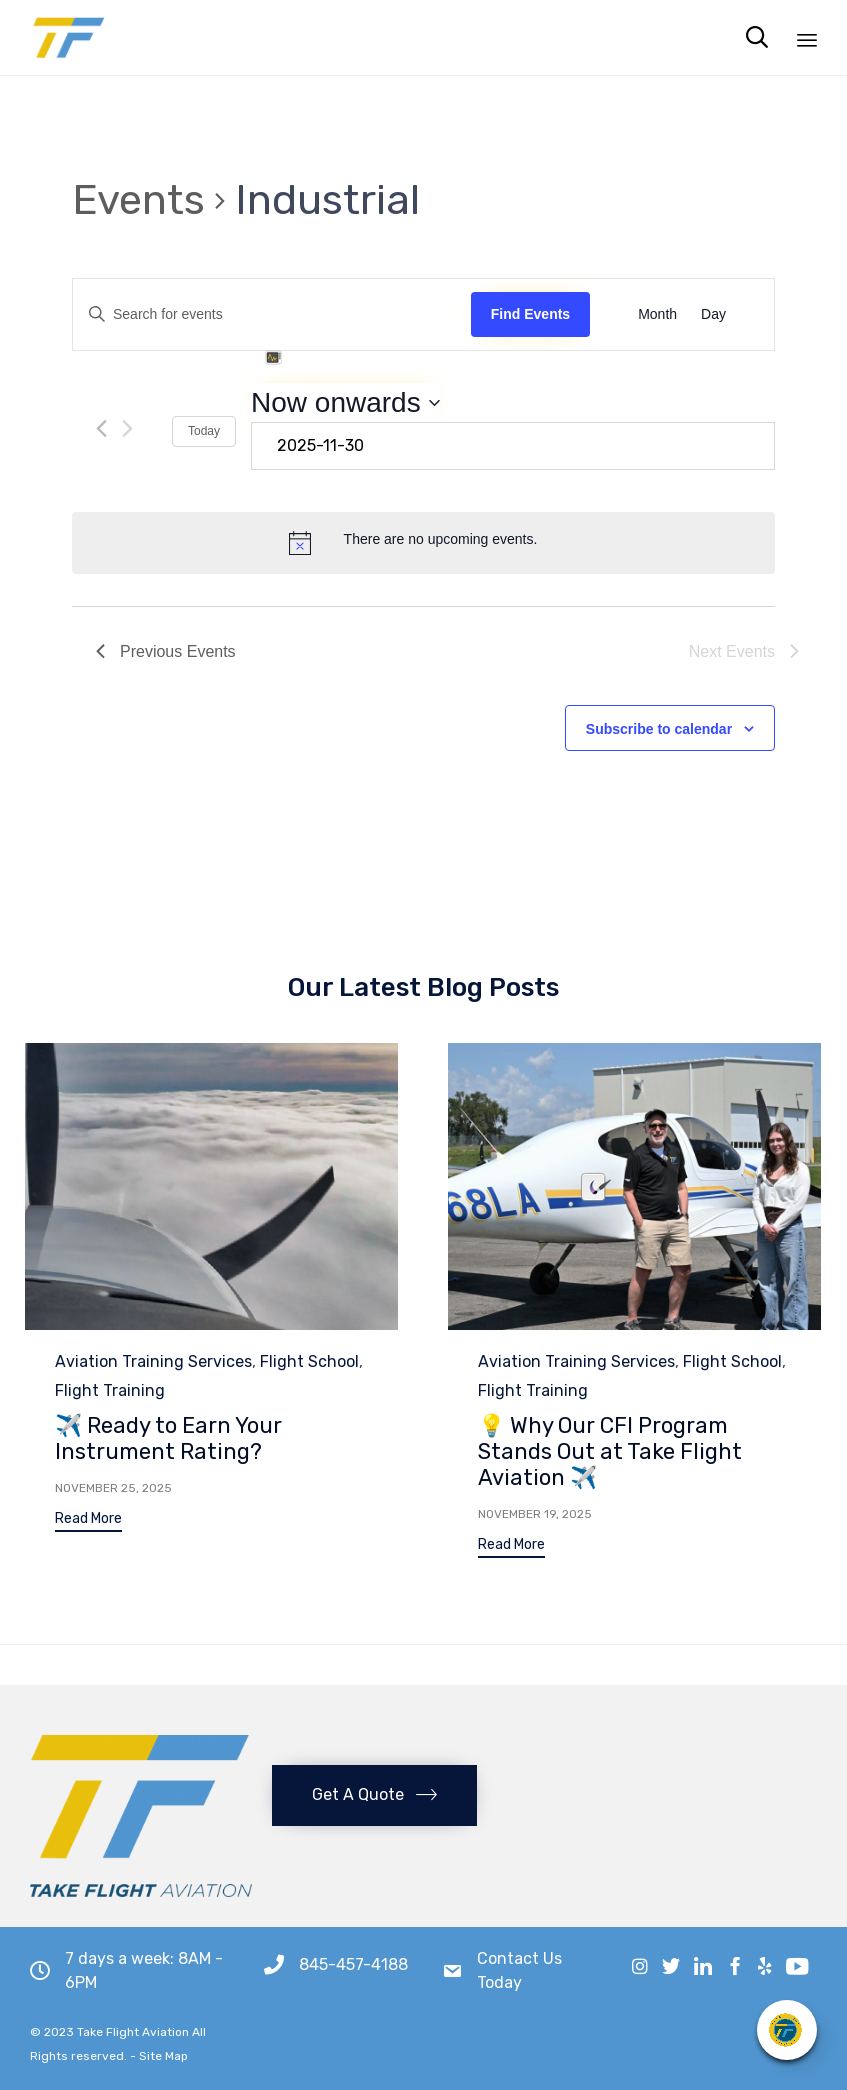 This screenshot has width=847, height=2090. Describe the element at coordinates (596, 1187) in the screenshot. I see `create a new application or software package` at that location.